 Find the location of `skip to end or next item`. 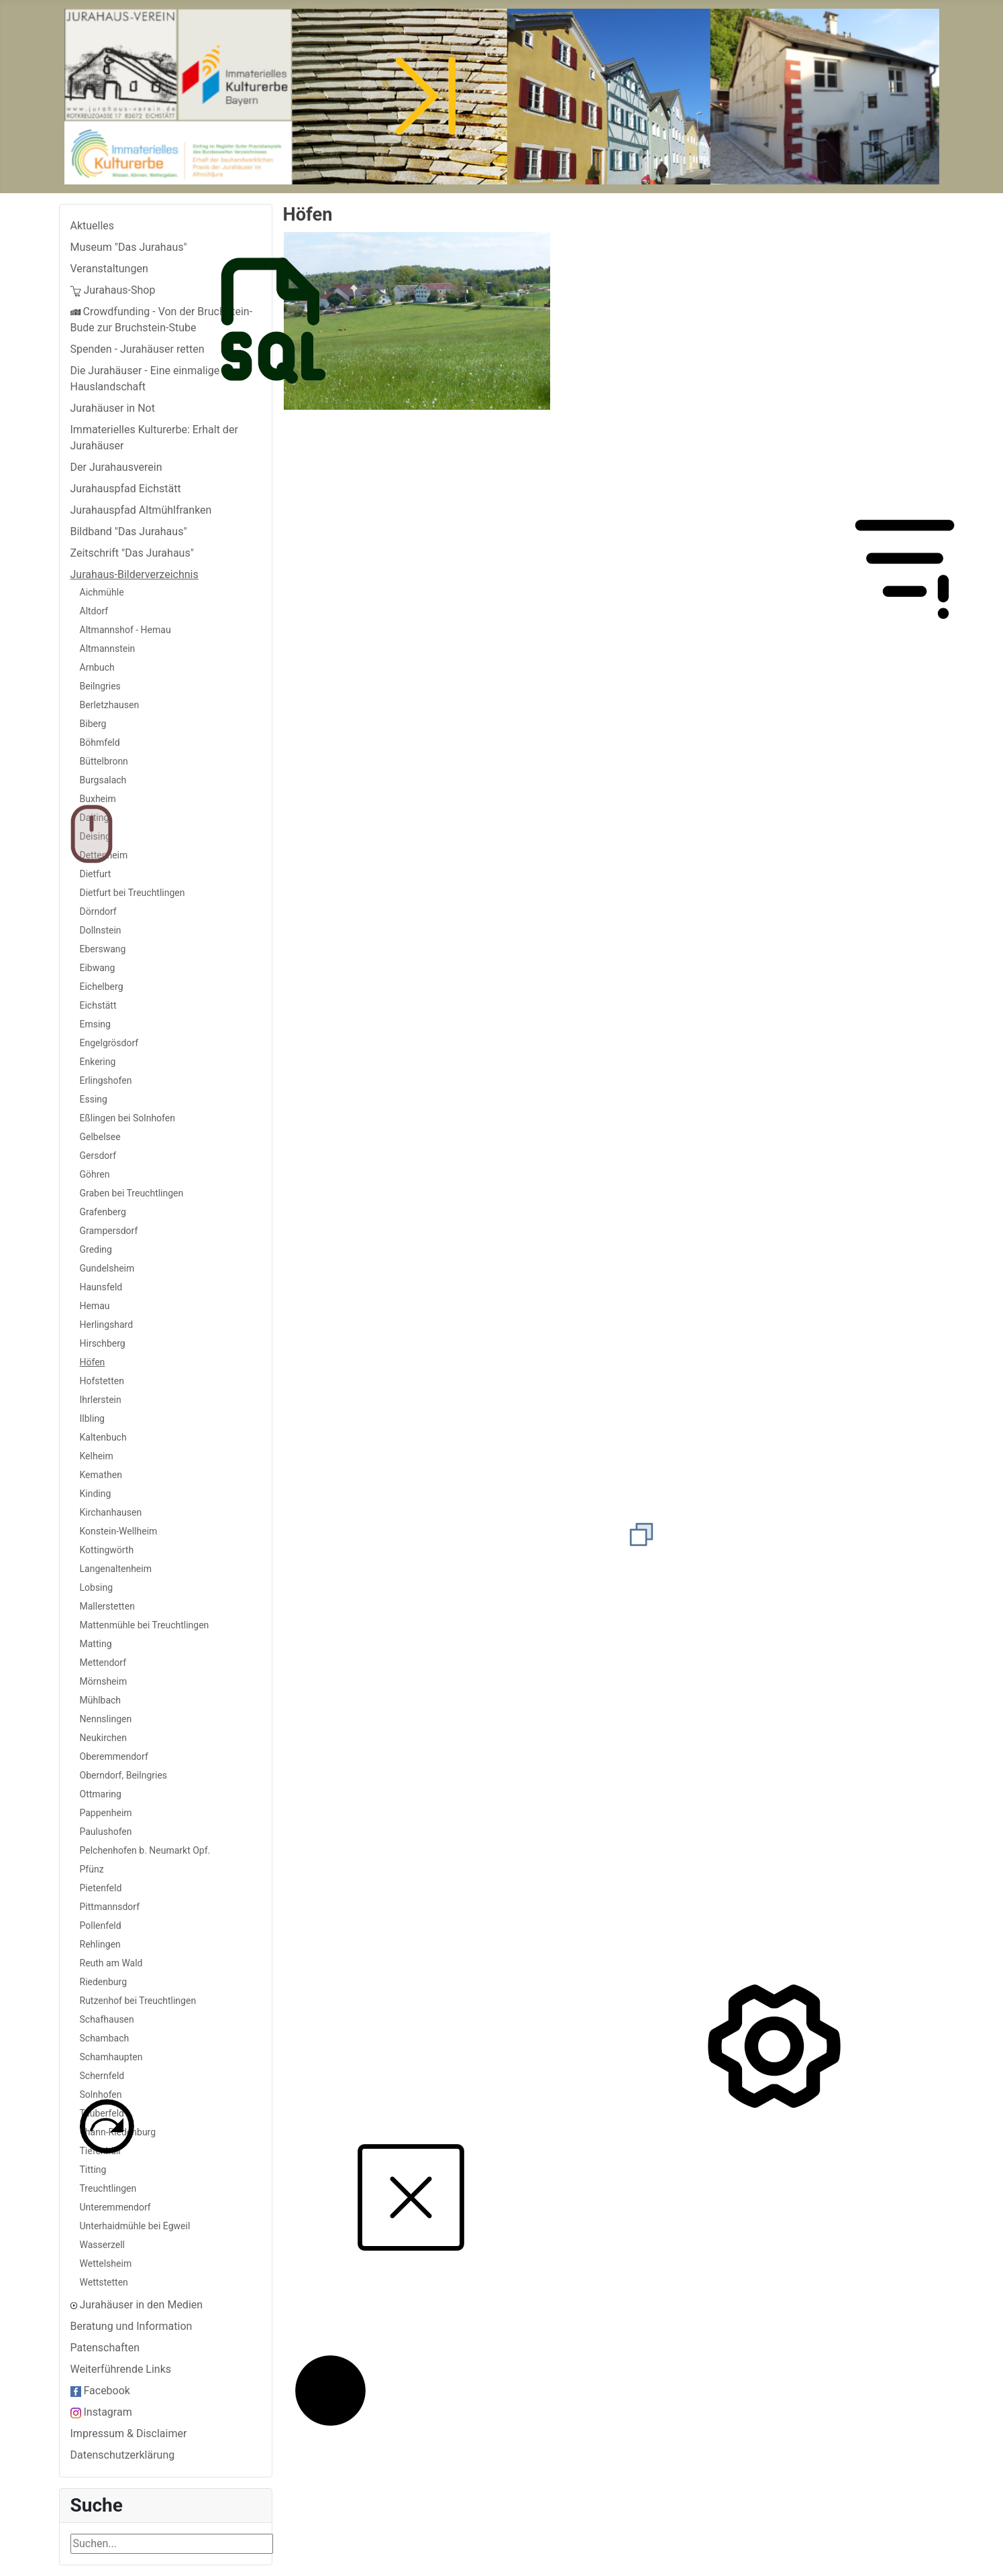

skip to end or next item is located at coordinates (427, 96).